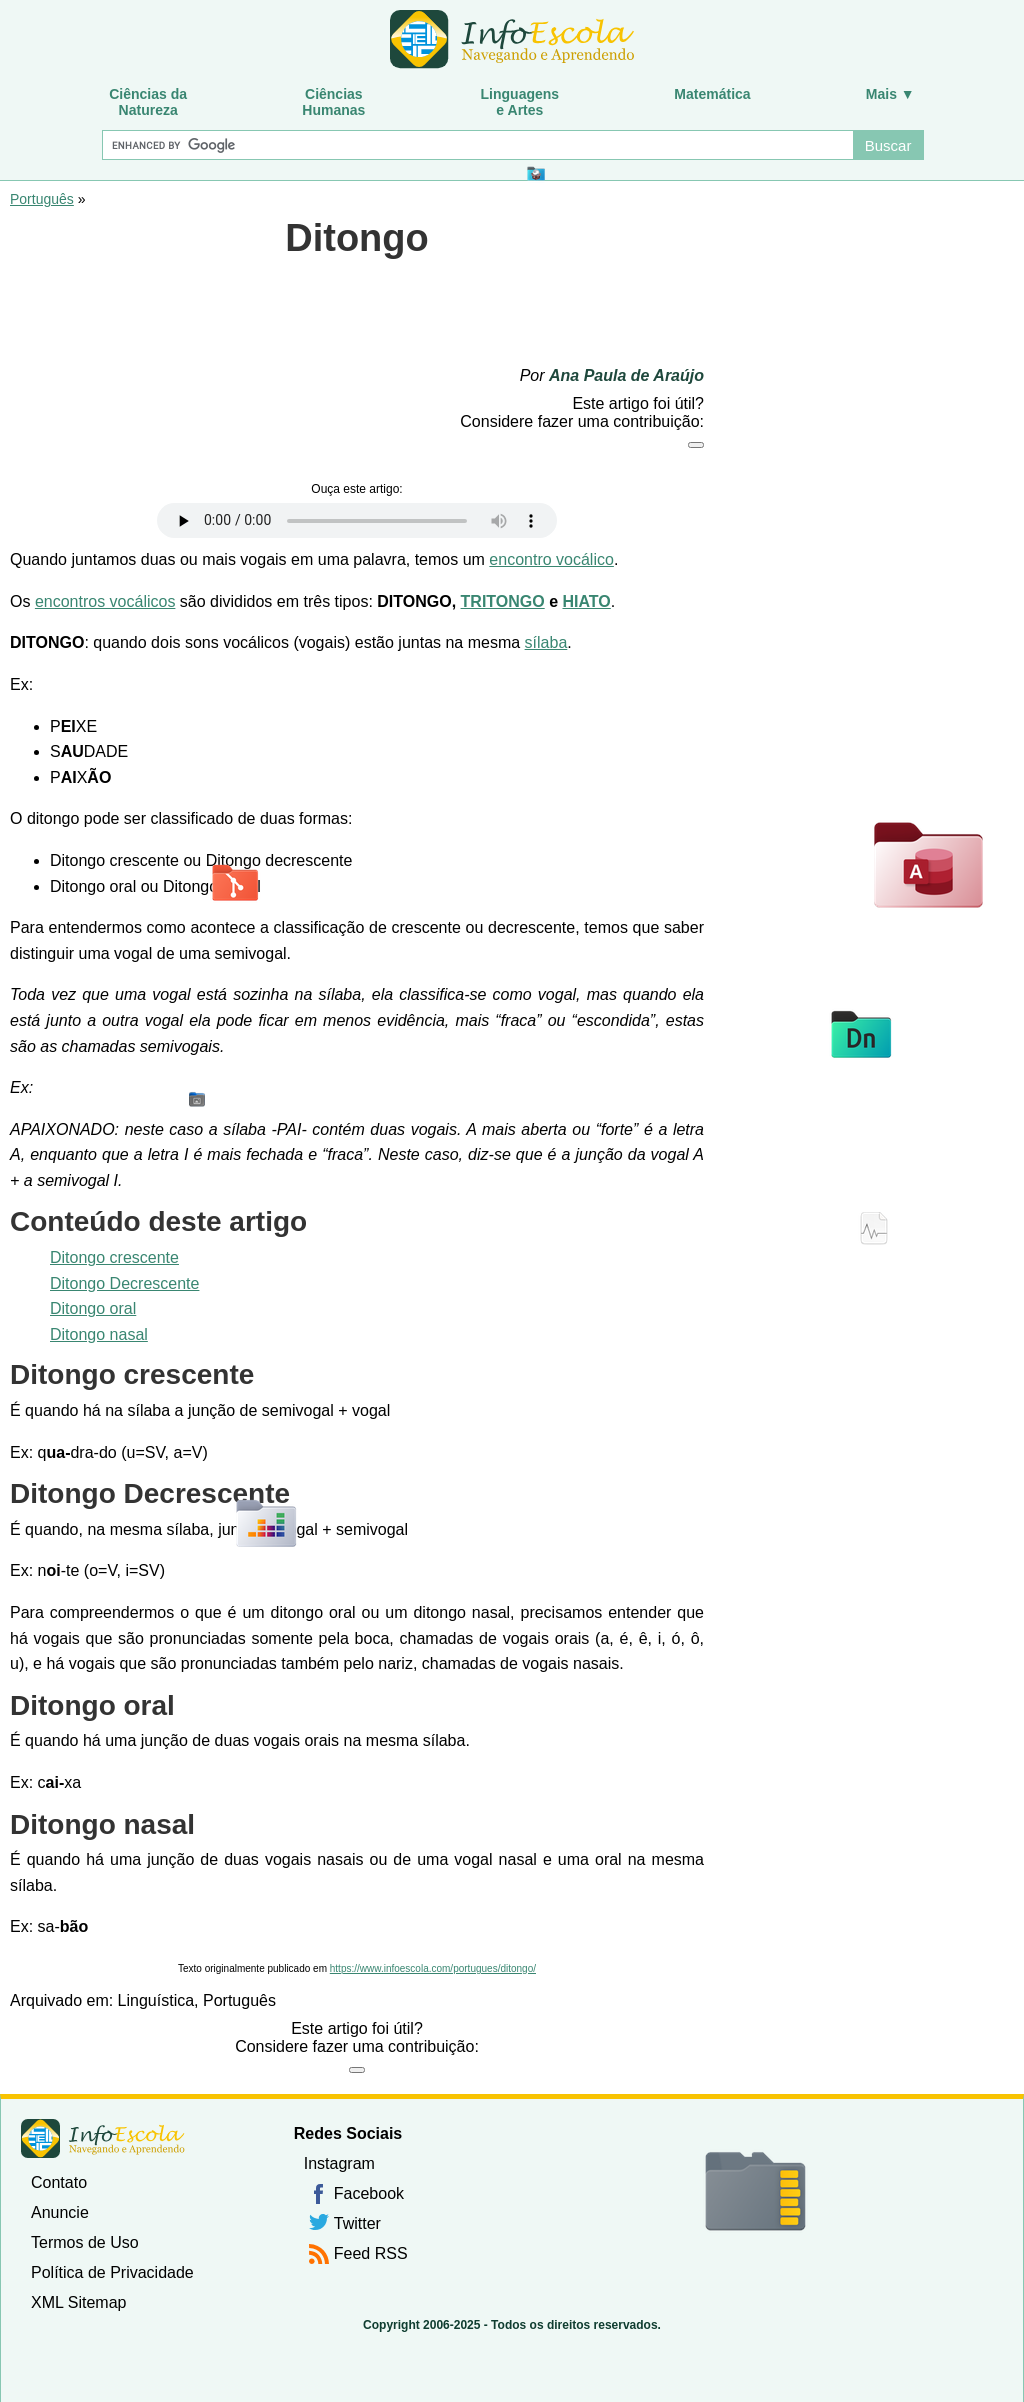 This screenshot has width=1024, height=2402. Describe the element at coordinates (235, 884) in the screenshot. I see `open git repository folder` at that location.